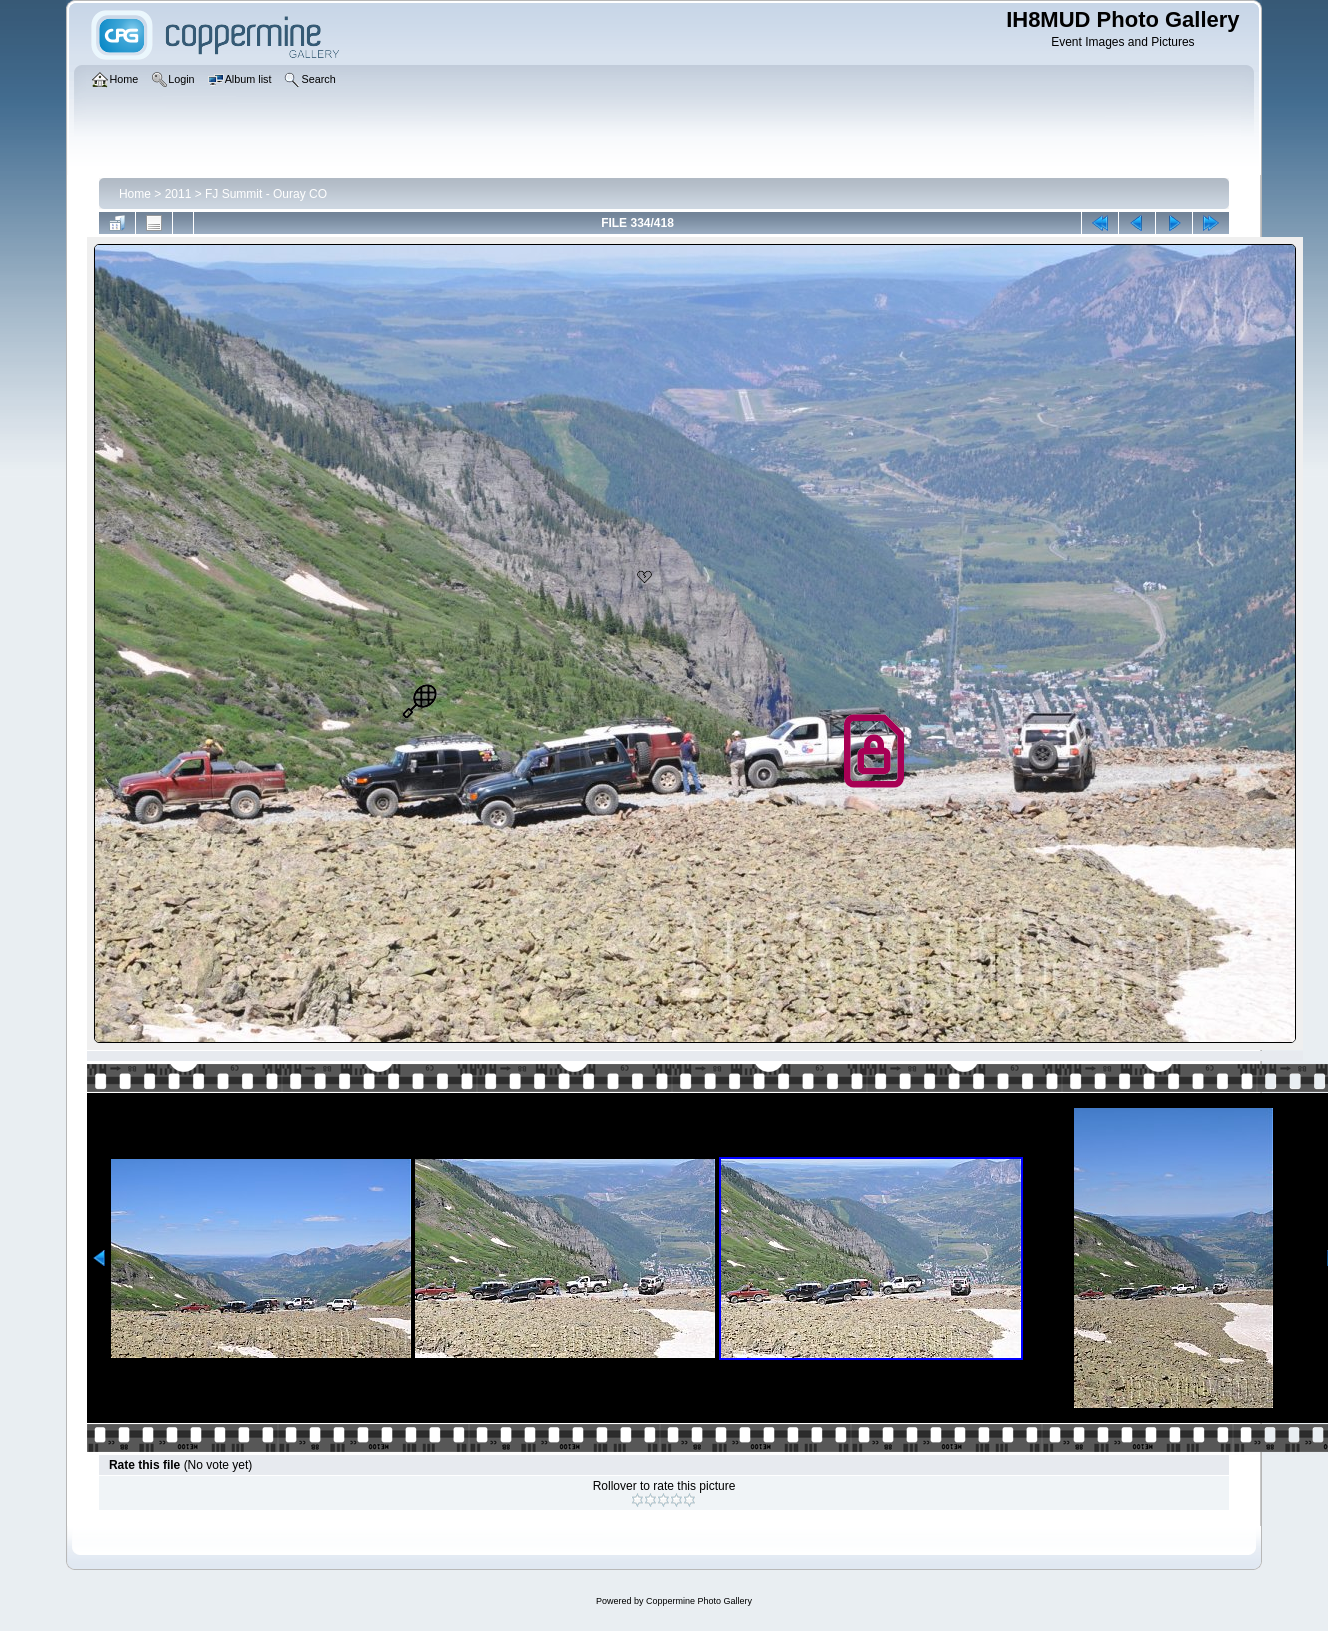  Describe the element at coordinates (644, 576) in the screenshot. I see `unlike or remove from favorites` at that location.